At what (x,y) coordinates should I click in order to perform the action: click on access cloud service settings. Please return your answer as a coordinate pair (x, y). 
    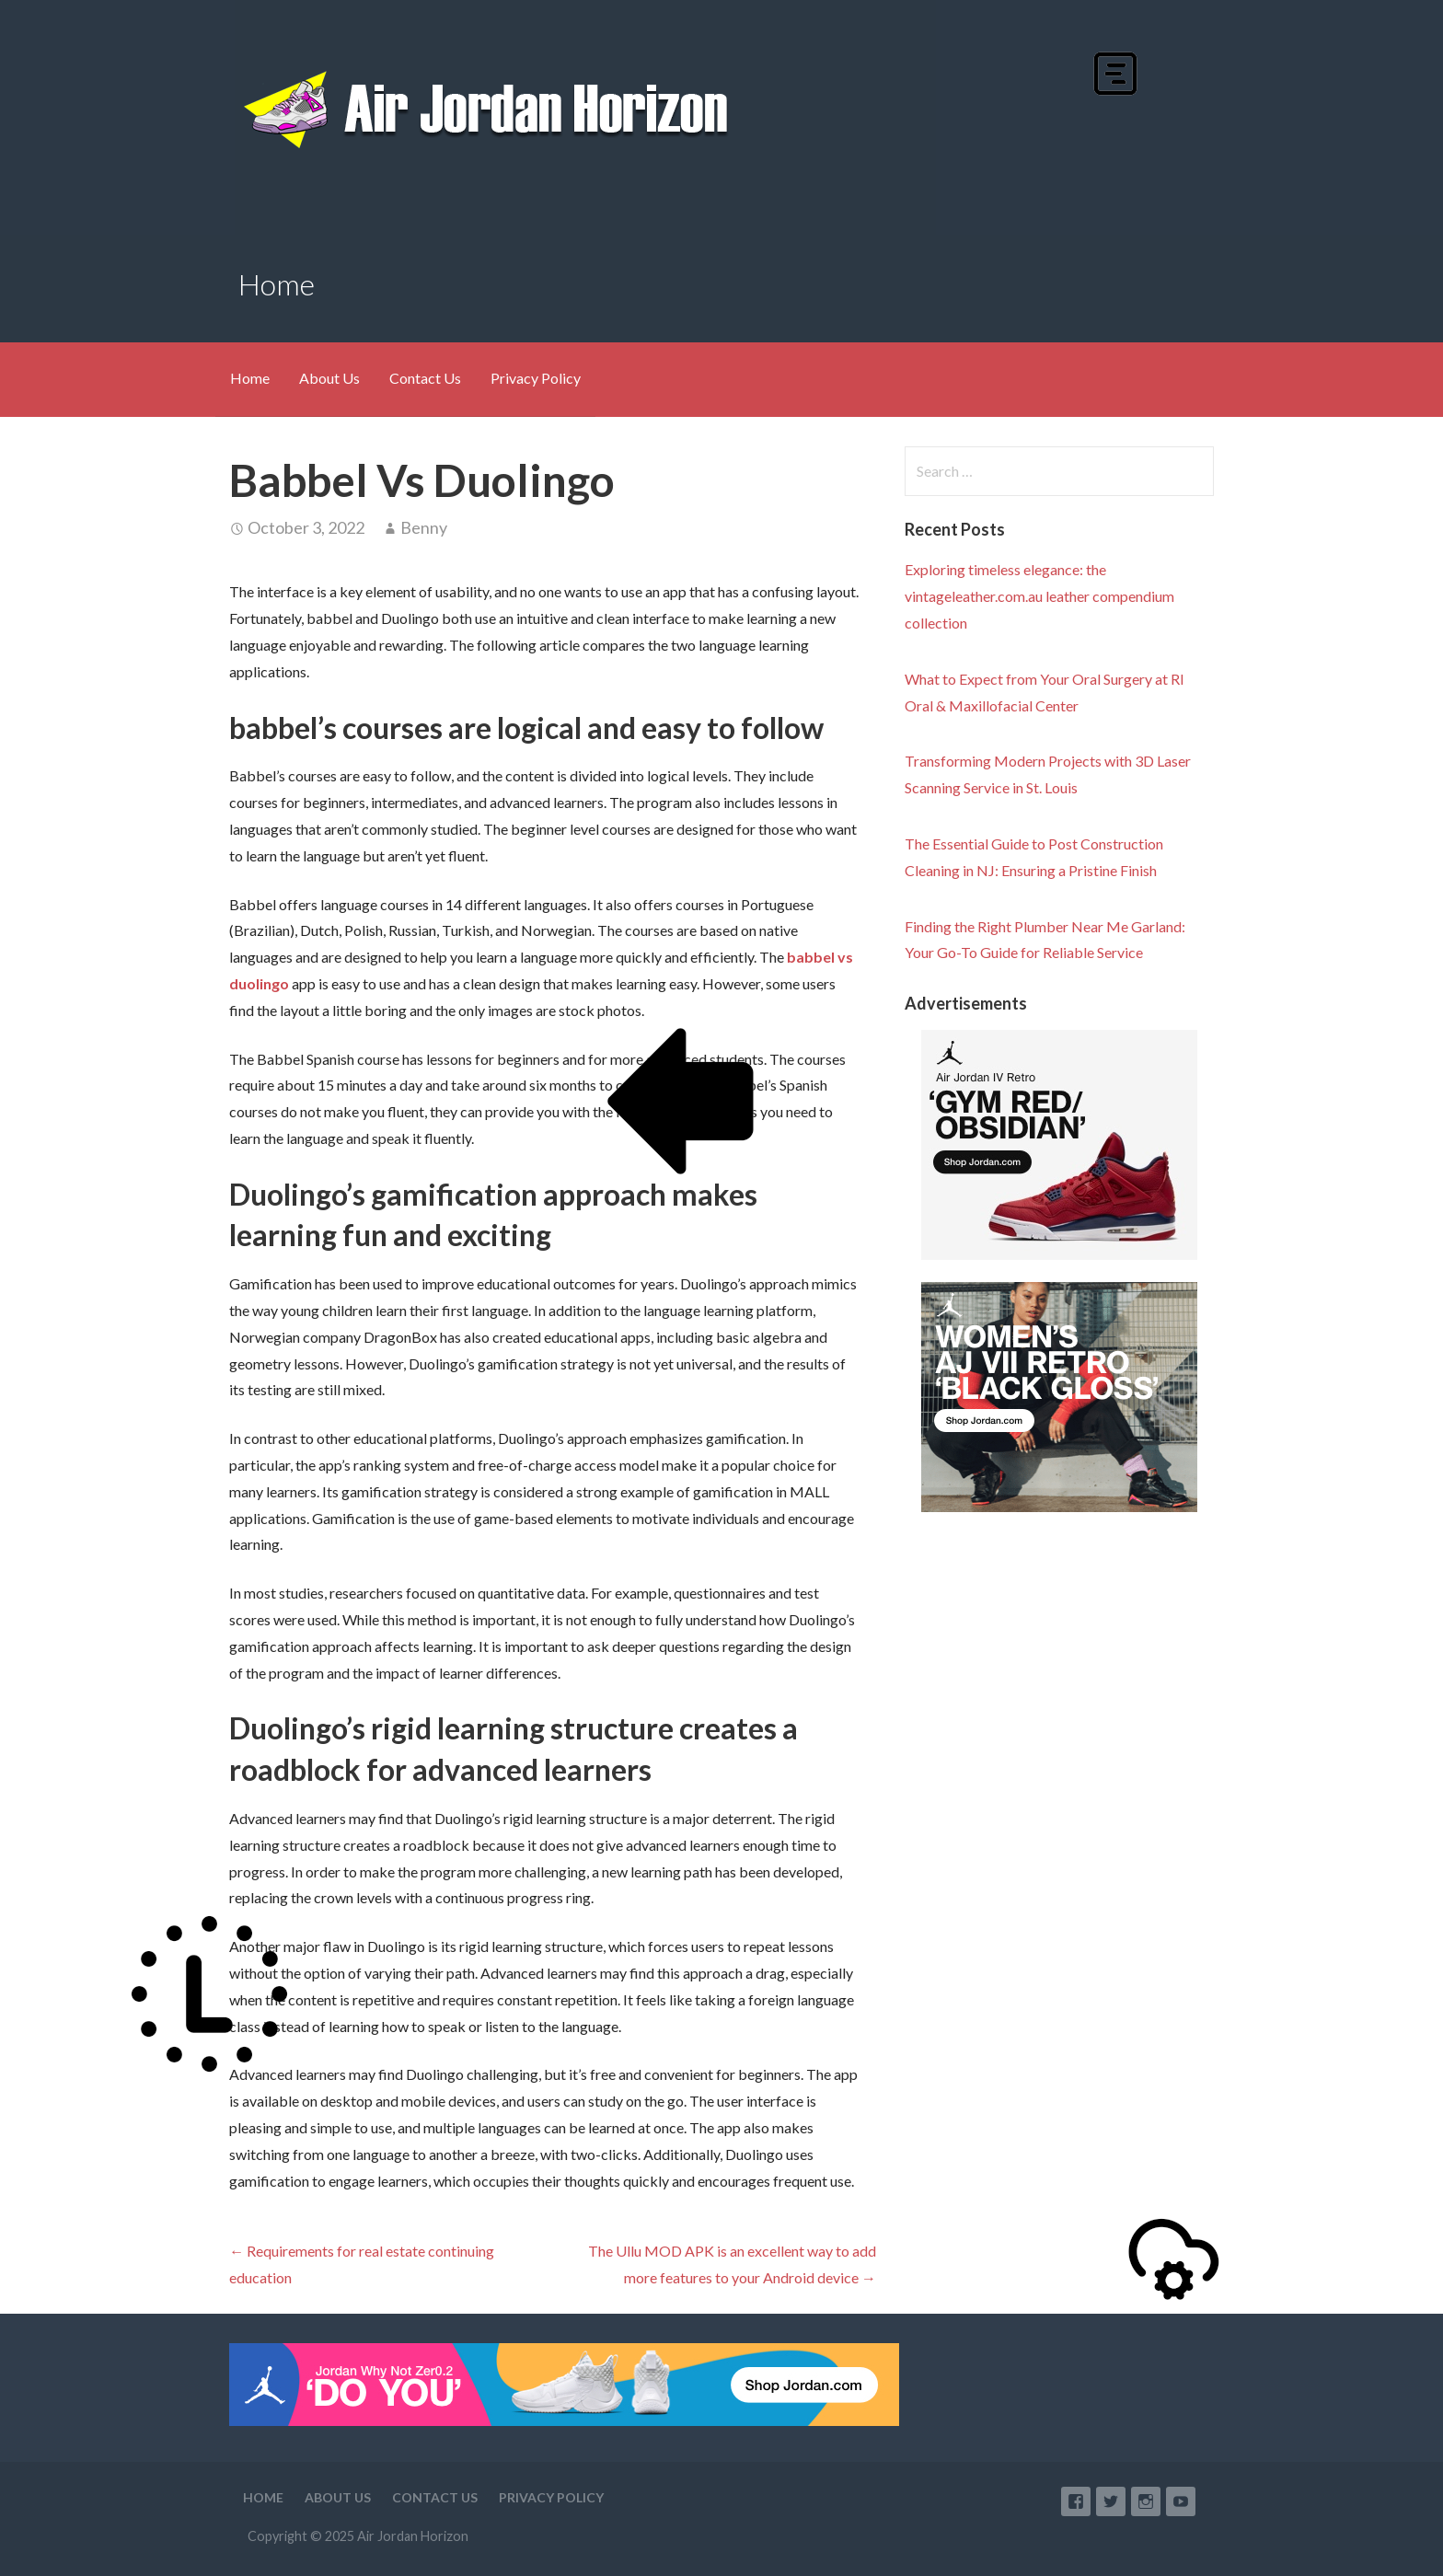
    Looking at the image, I should click on (1173, 2259).